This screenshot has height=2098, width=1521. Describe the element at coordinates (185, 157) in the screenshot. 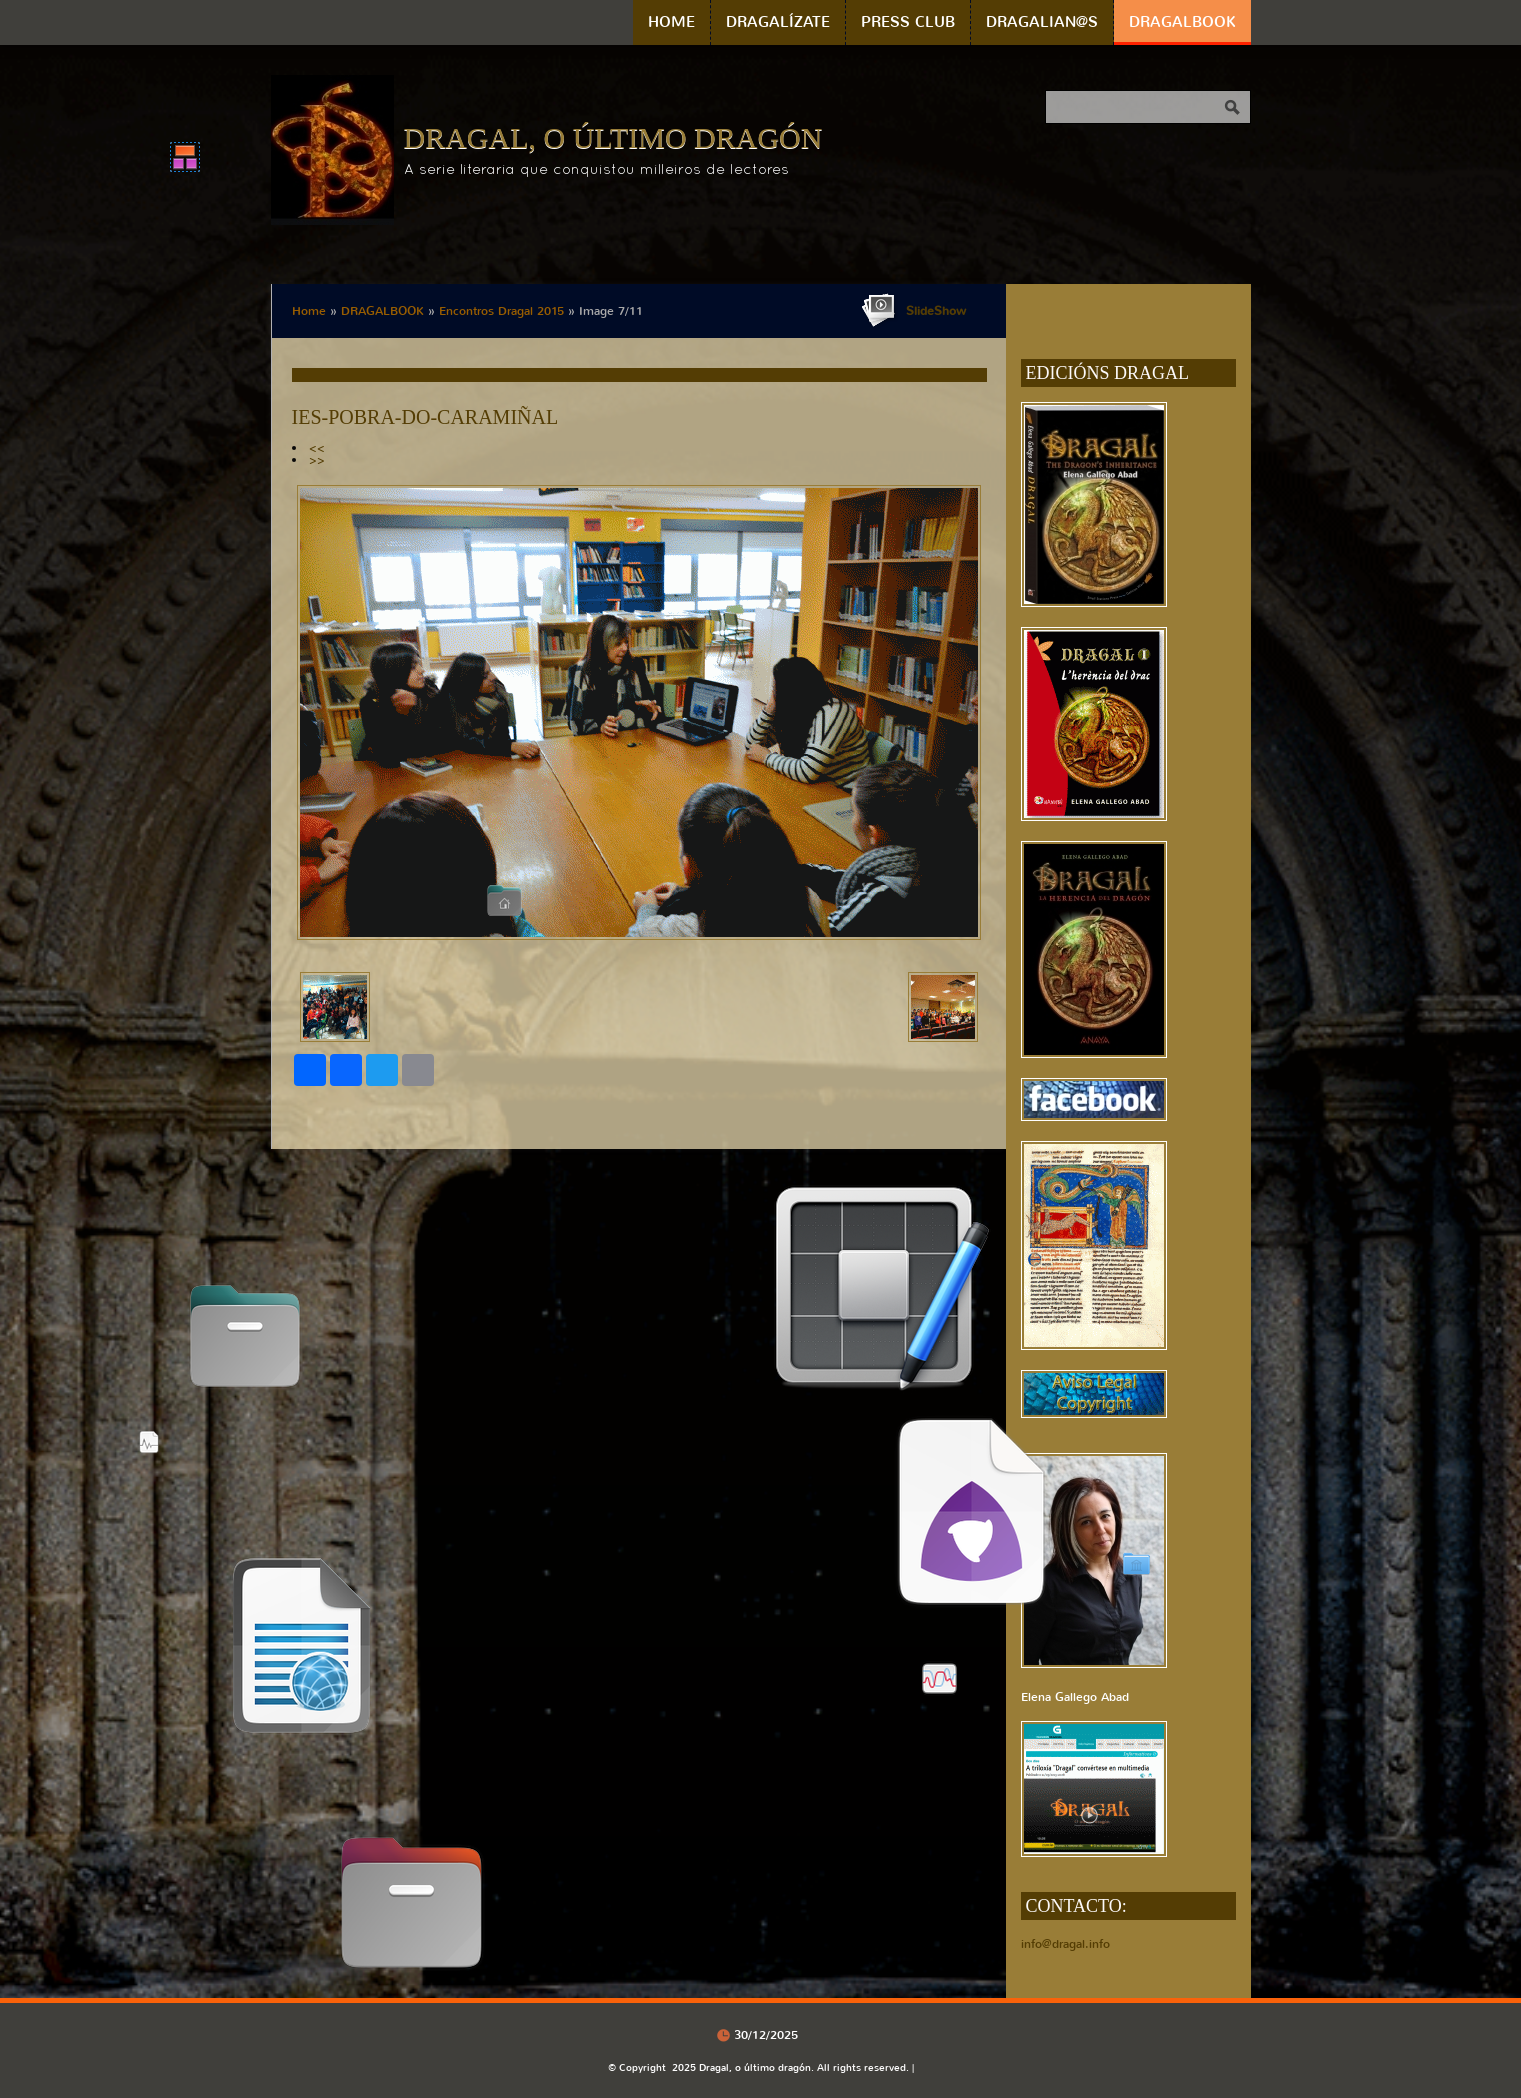

I see `select all items in the current view` at that location.